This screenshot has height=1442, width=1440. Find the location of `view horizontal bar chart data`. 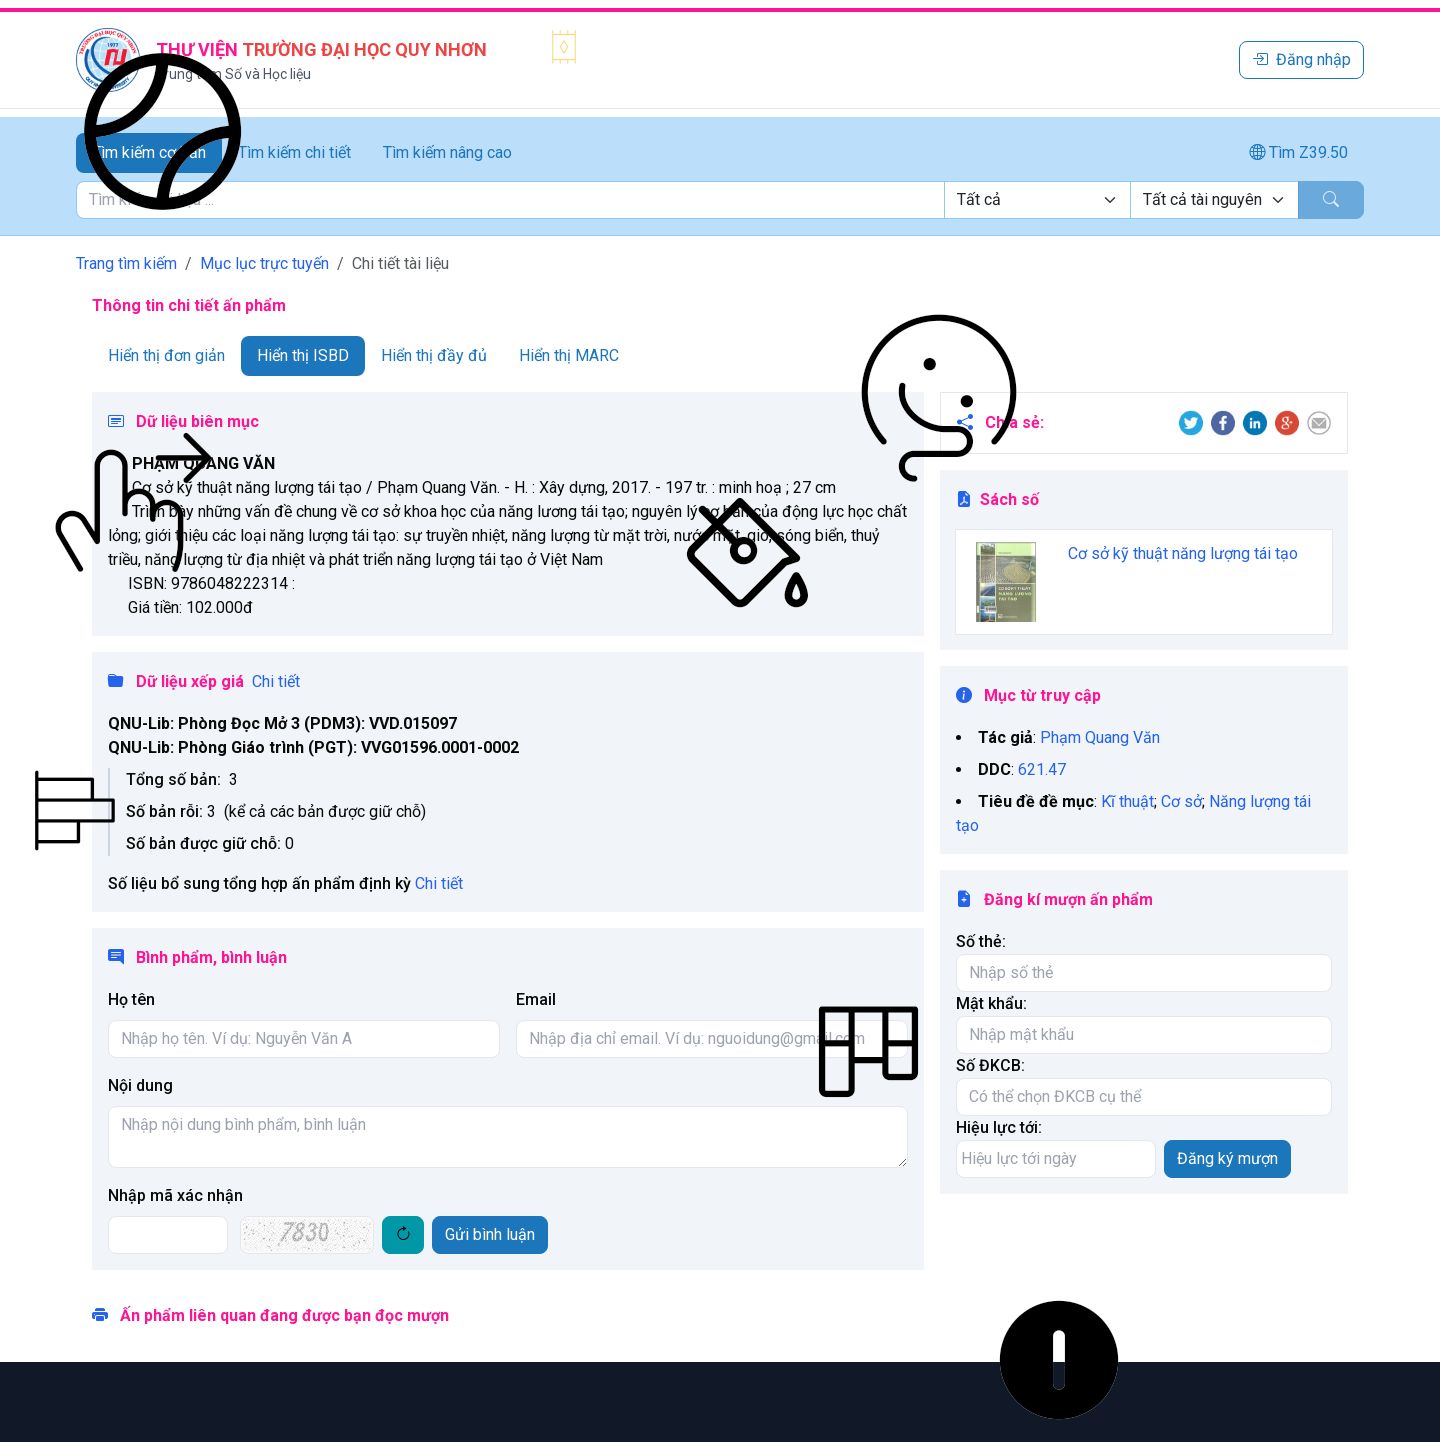

view horizontal bar chart data is located at coordinates (71, 810).